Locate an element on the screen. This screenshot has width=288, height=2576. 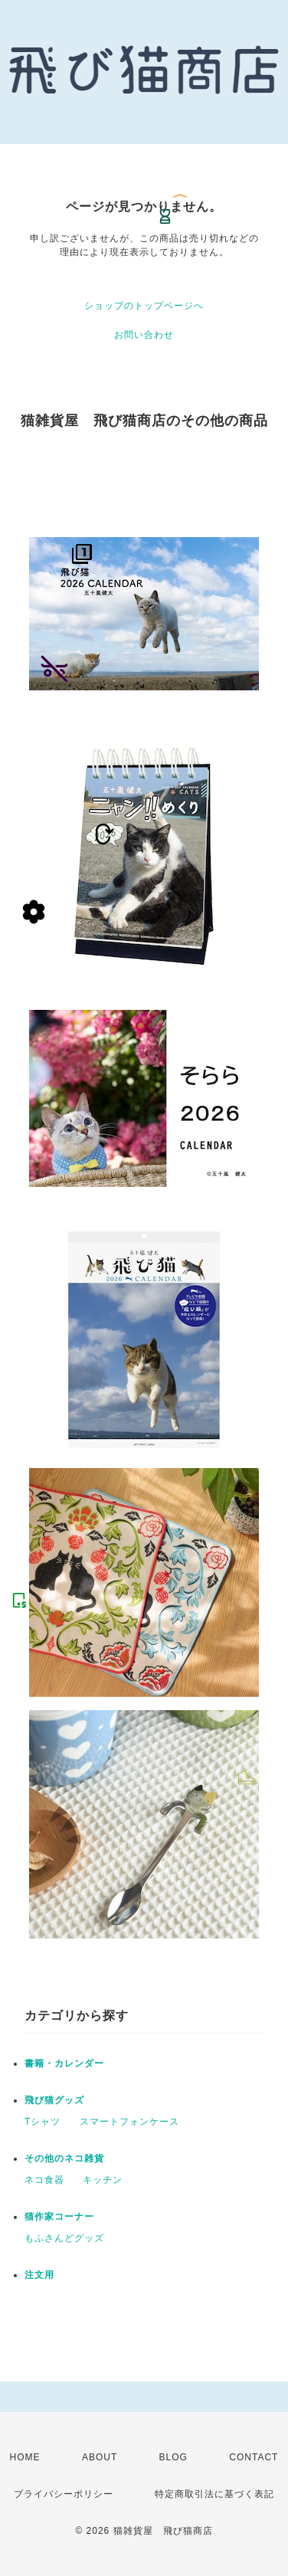
indicates time is running low is located at coordinates (165, 216).